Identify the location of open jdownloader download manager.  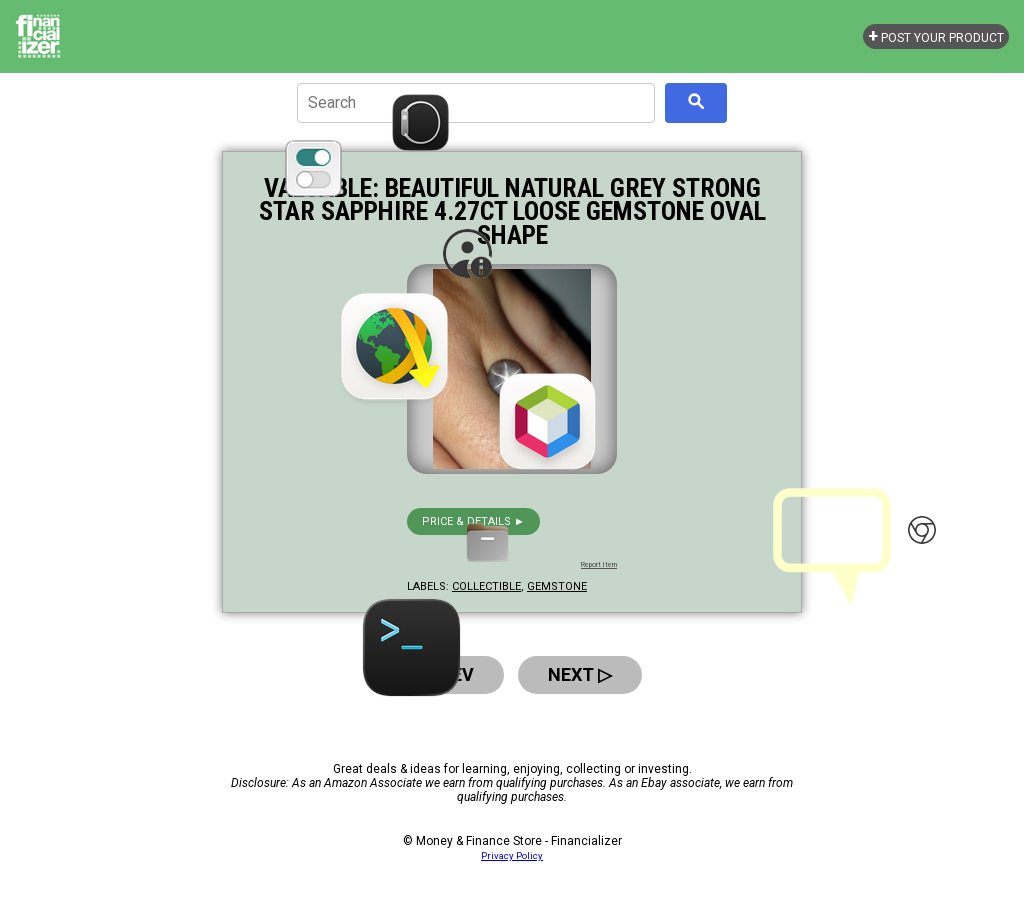
(394, 346).